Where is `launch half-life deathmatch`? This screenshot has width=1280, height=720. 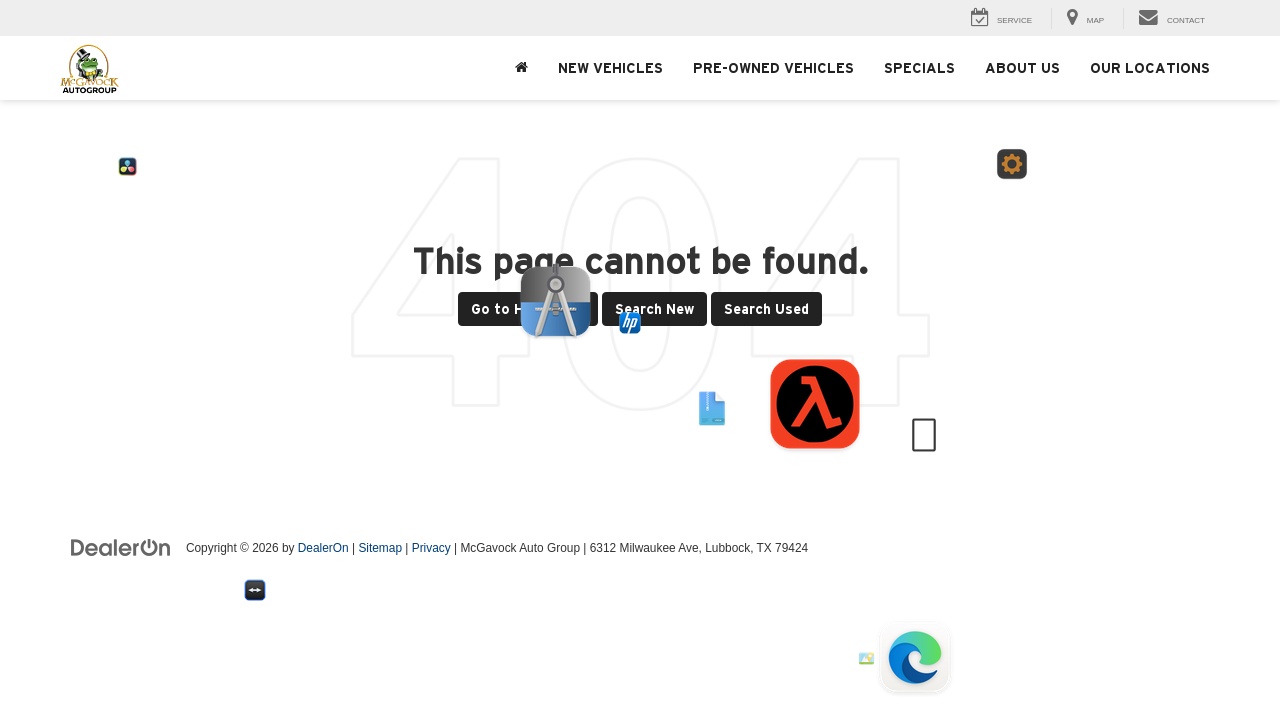
launch half-life deathmatch is located at coordinates (815, 404).